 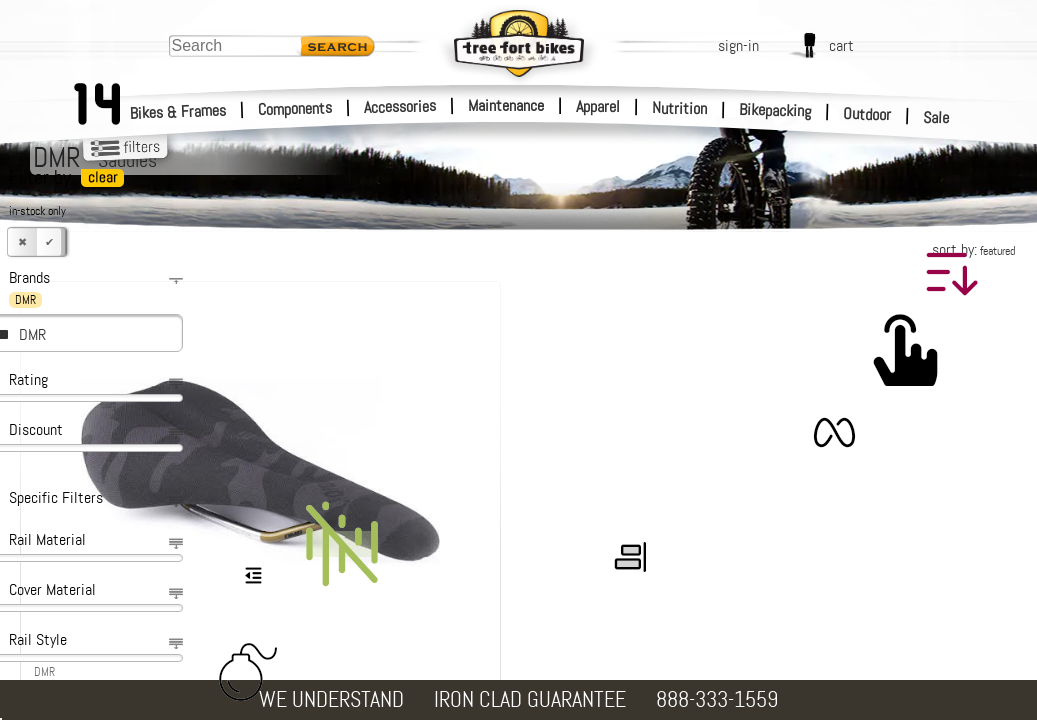 What do you see at coordinates (253, 575) in the screenshot?
I see `decrease text indentation` at bounding box center [253, 575].